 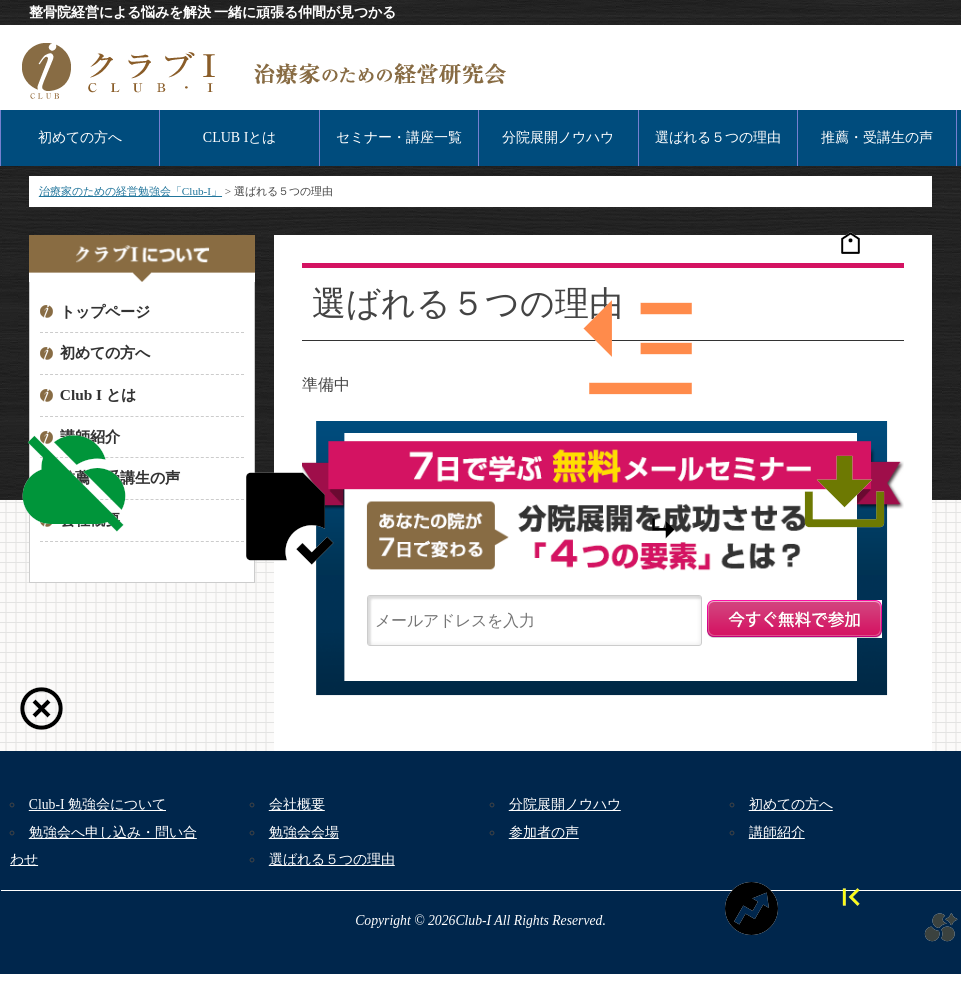 What do you see at coordinates (74, 482) in the screenshot?
I see `cloud sync is disabled or unavailable` at bounding box center [74, 482].